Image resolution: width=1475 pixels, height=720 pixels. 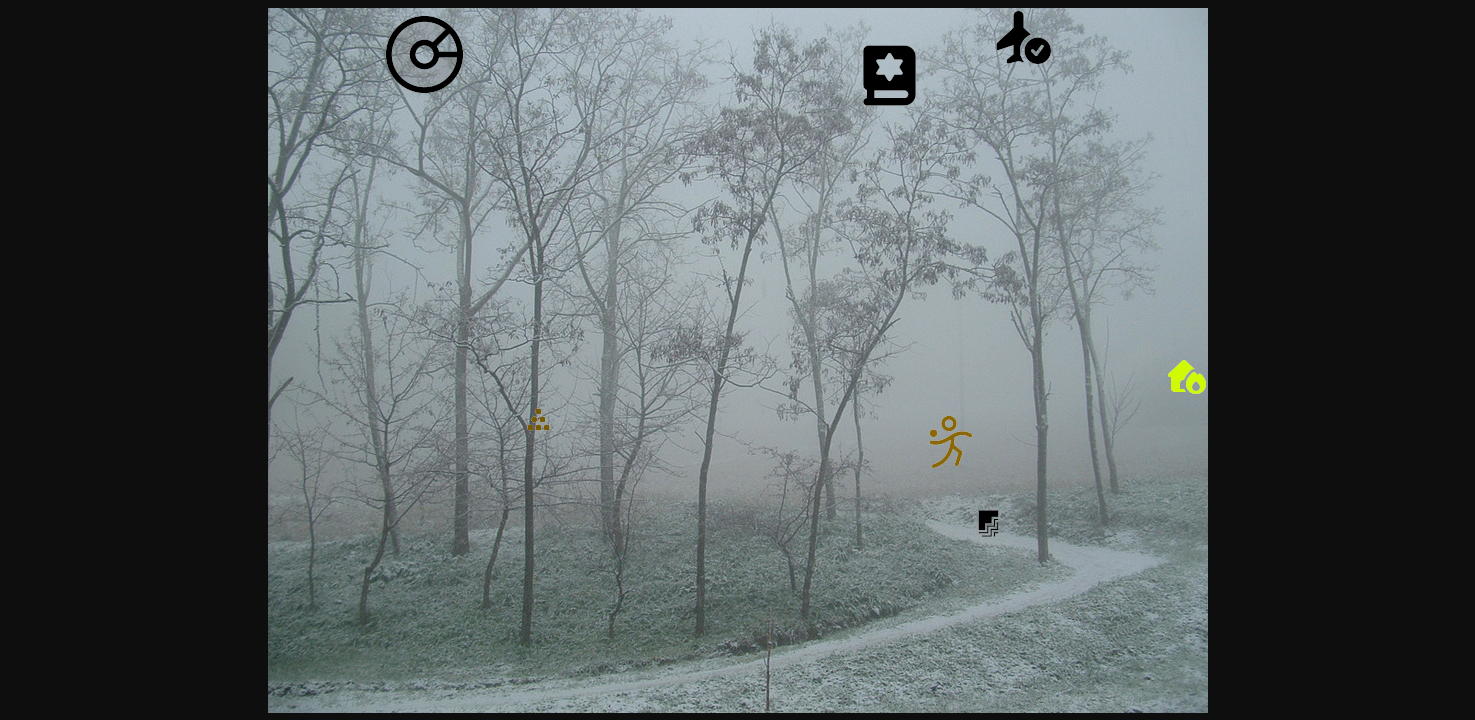 What do you see at coordinates (949, 441) in the screenshot?
I see `access throwing or toss-related activity` at bounding box center [949, 441].